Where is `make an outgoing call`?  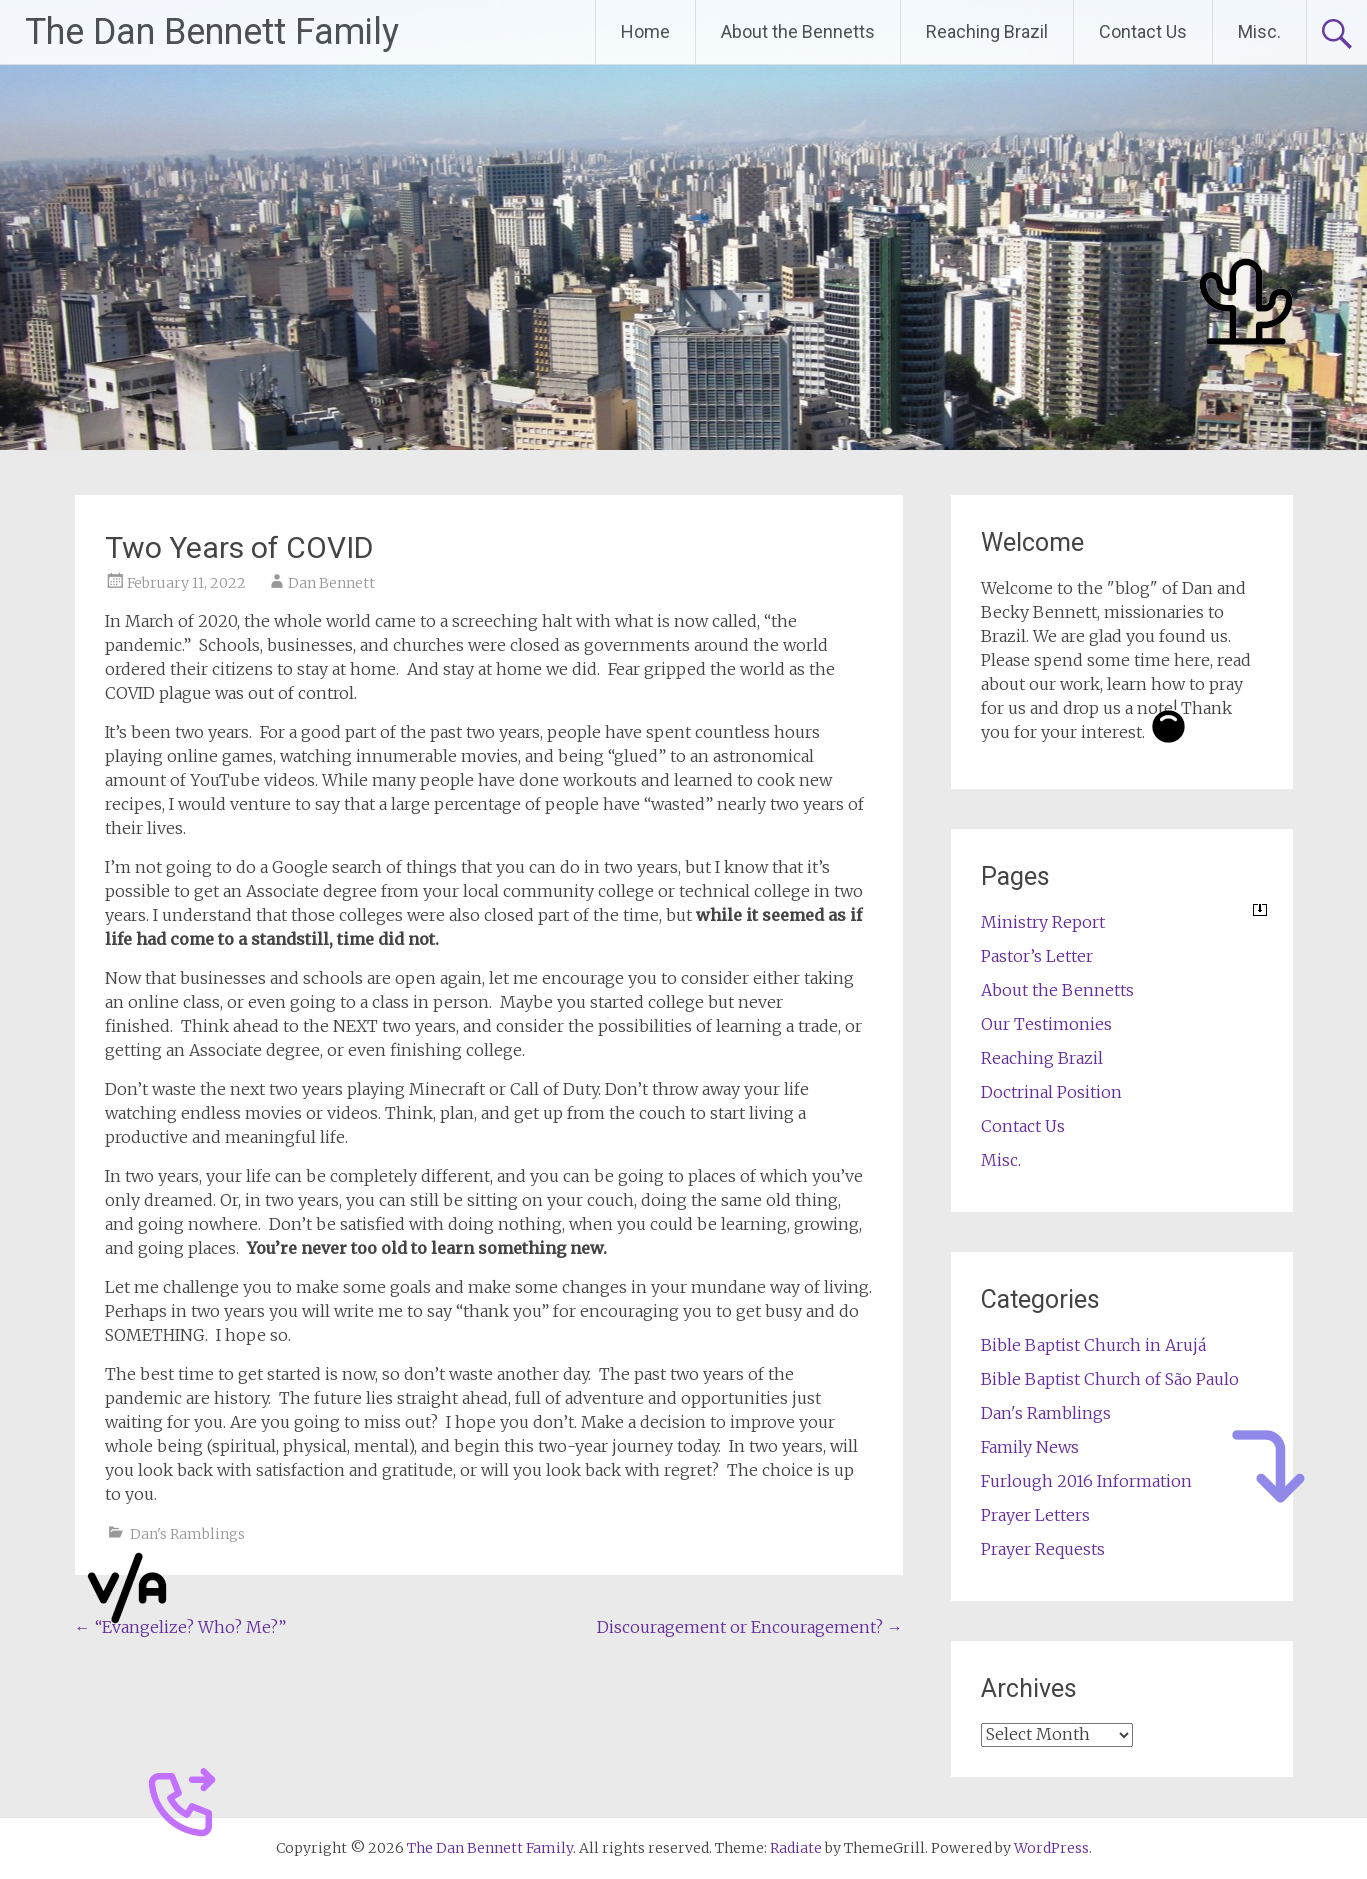 make an outgoing call is located at coordinates (182, 1803).